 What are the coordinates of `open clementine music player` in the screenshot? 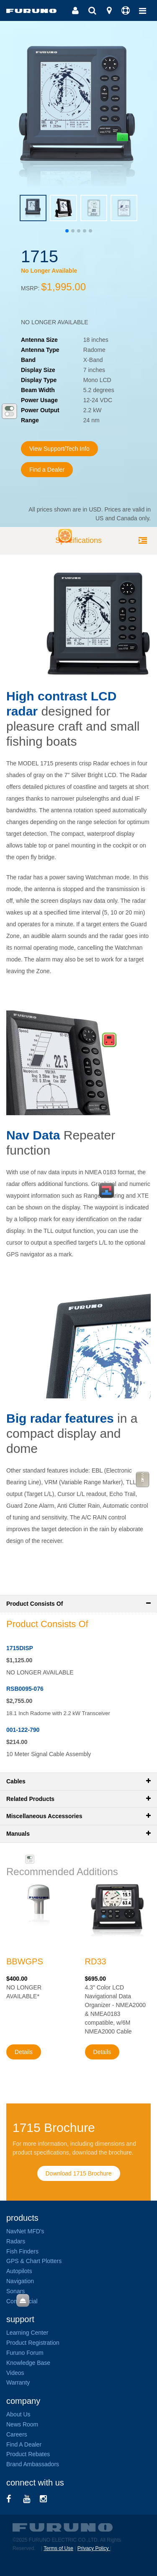 It's located at (65, 535).